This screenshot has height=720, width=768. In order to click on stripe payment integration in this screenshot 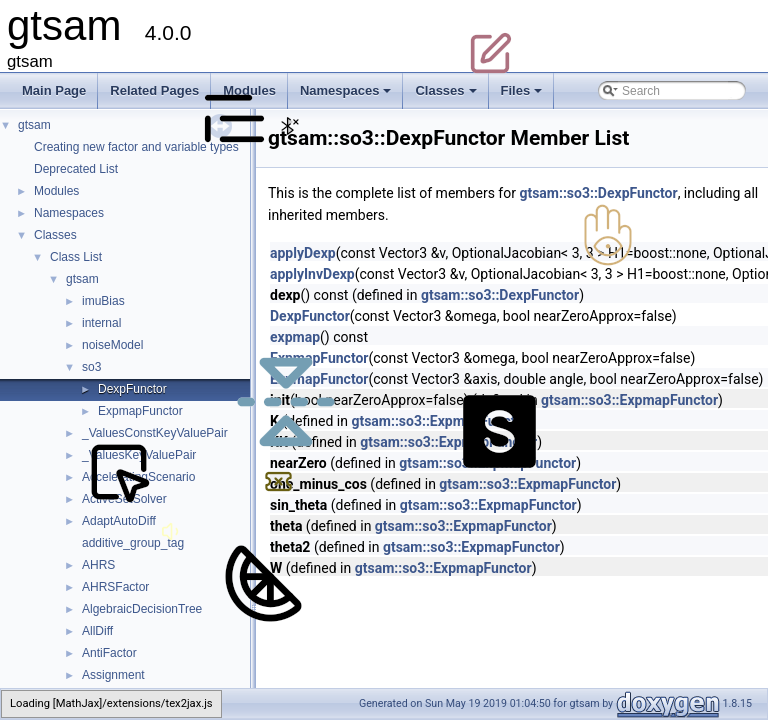, I will do `click(499, 431)`.